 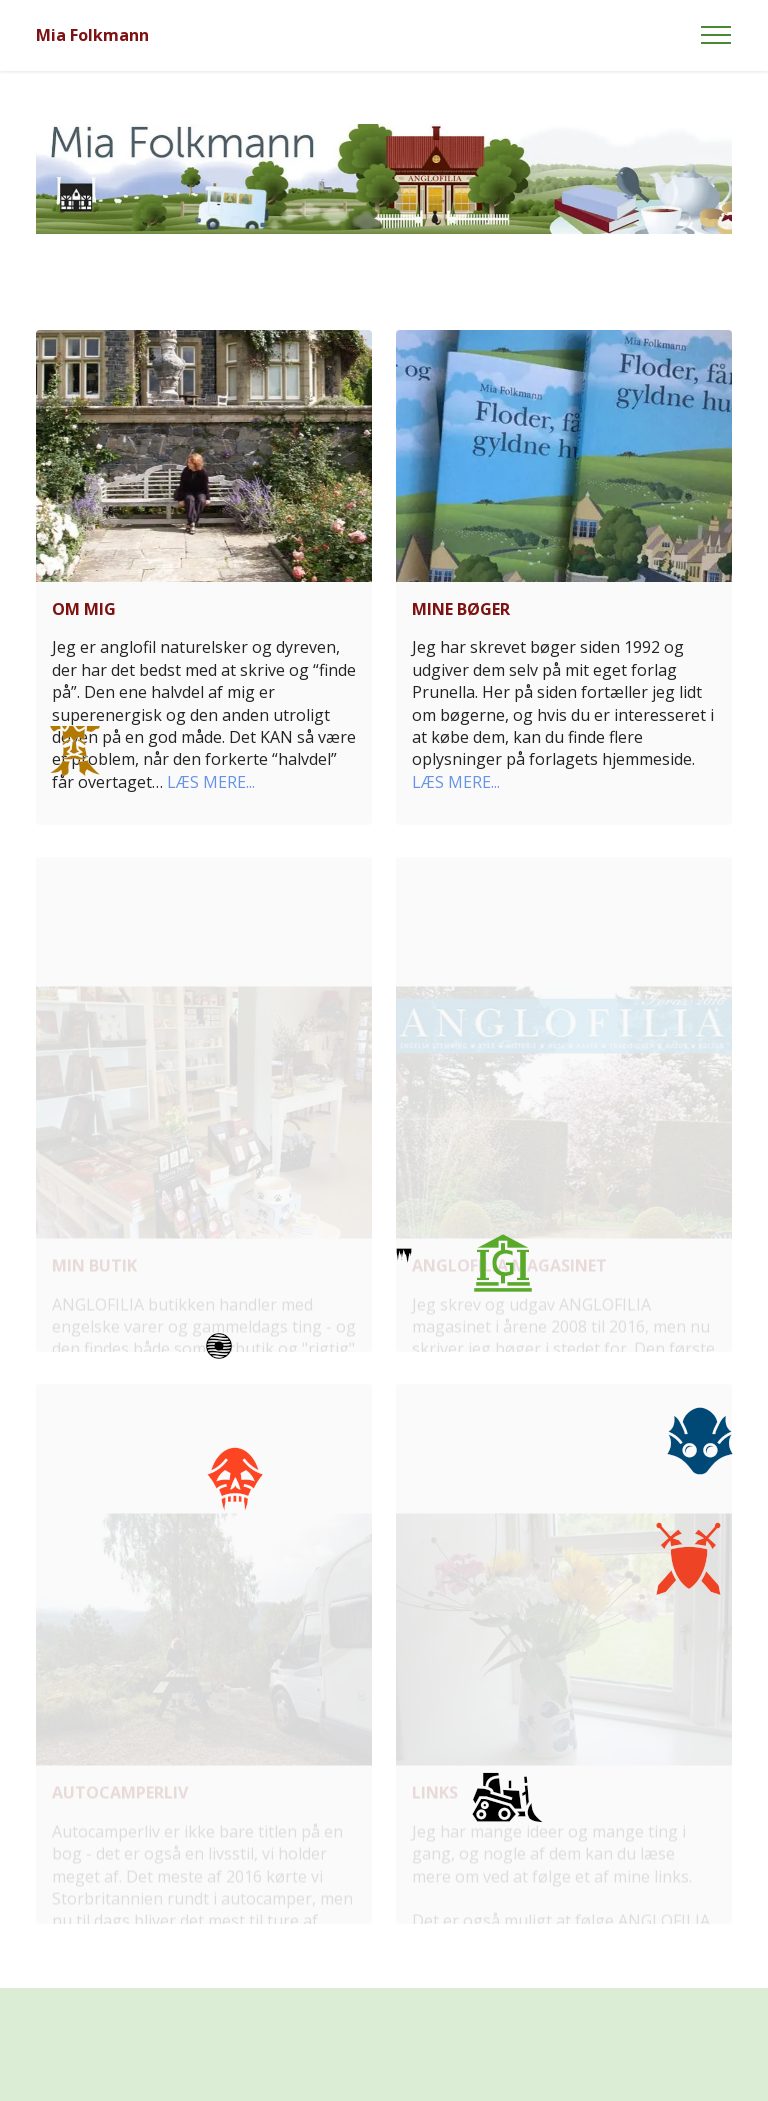 I want to click on indicates danger or deadly hazard in game, so click(x=235, y=1479).